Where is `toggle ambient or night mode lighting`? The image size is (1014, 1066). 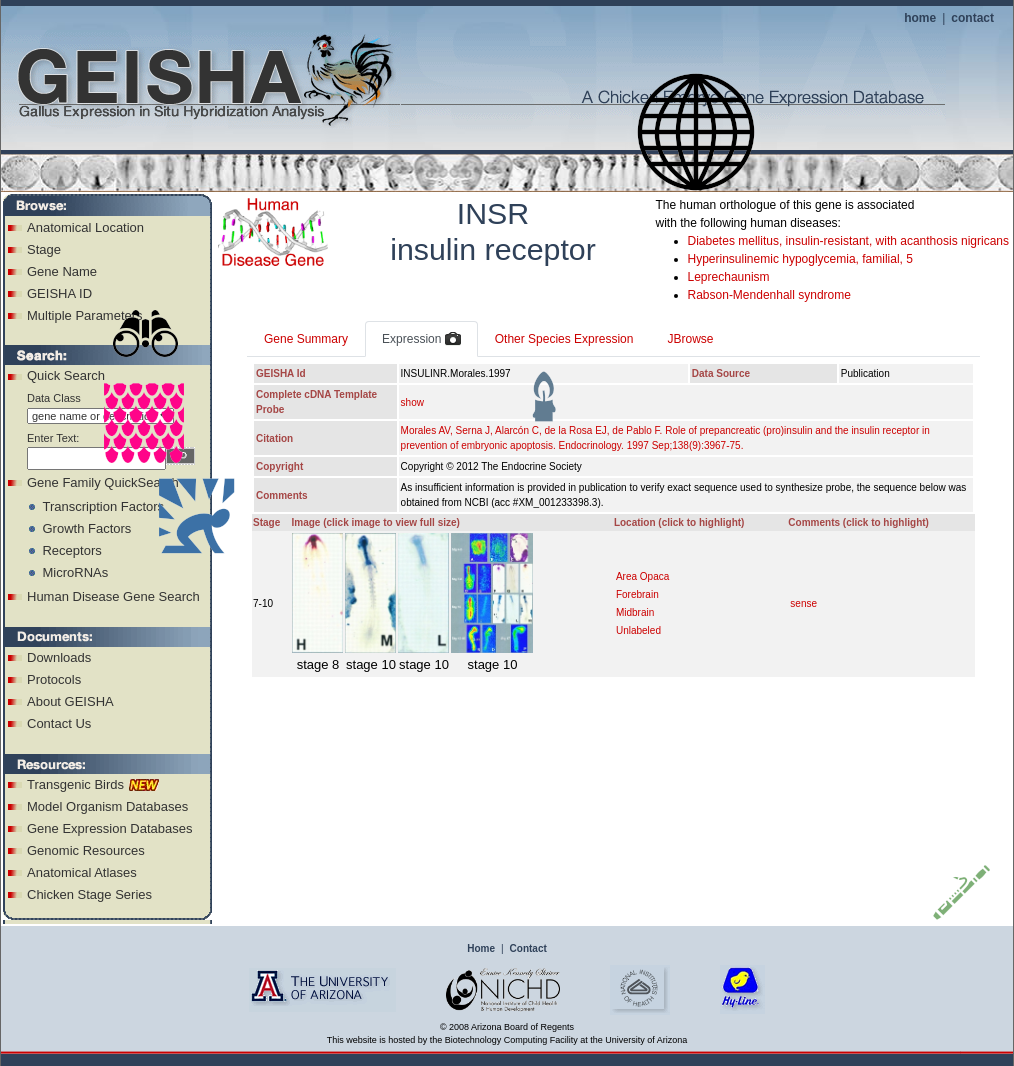
toggle ambient or night mode lighting is located at coordinates (543, 396).